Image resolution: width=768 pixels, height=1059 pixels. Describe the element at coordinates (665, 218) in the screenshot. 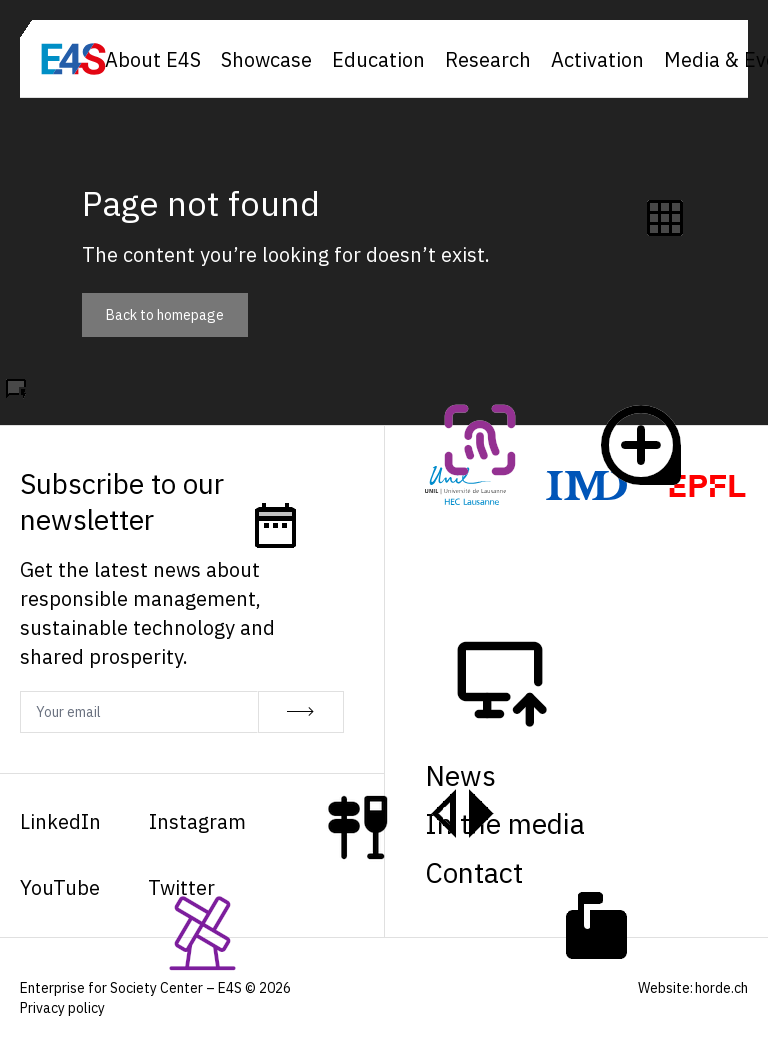

I see `toggle grid view layout` at that location.